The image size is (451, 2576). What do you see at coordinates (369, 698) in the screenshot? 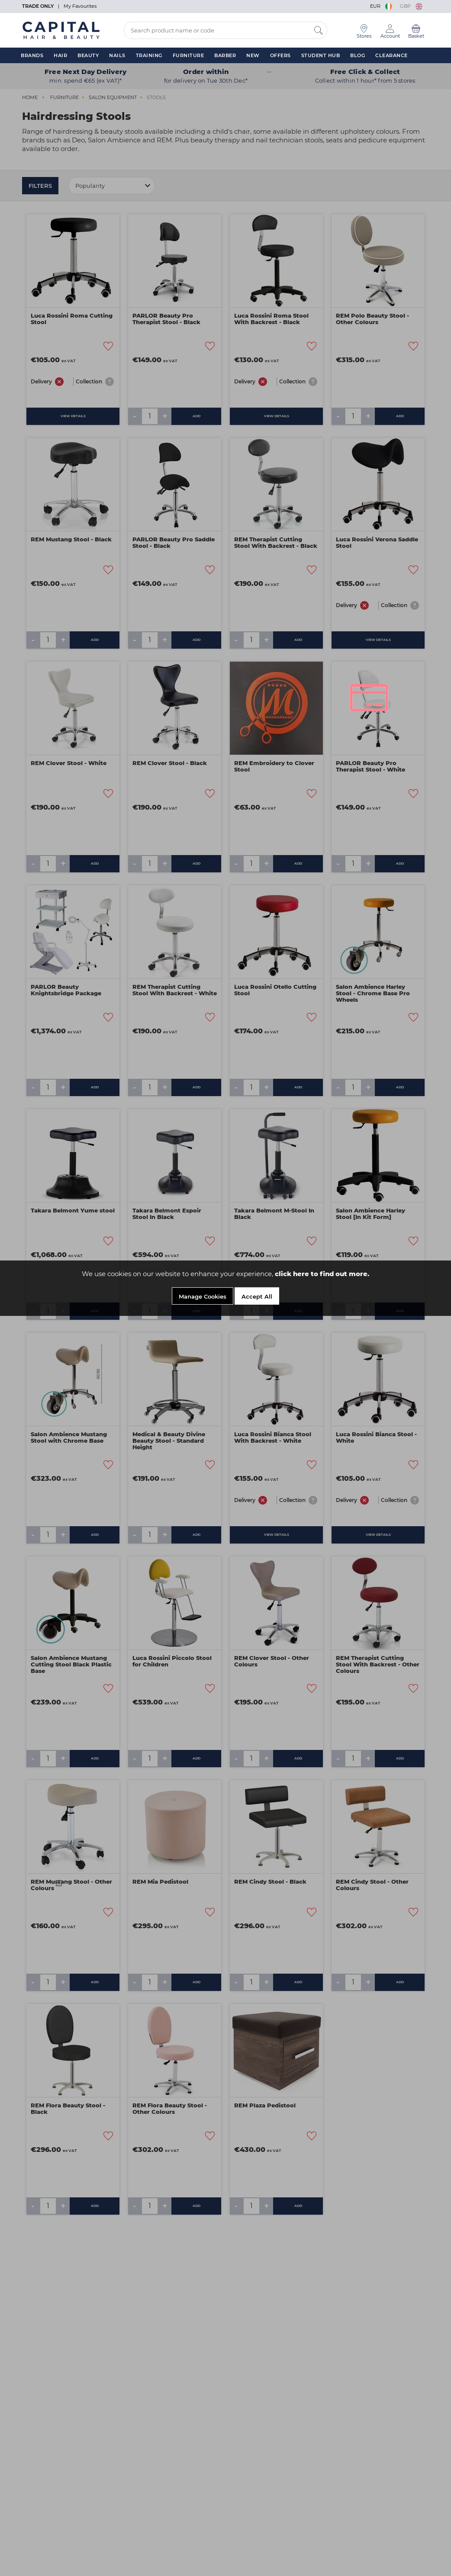
I see `manage payment methods` at bounding box center [369, 698].